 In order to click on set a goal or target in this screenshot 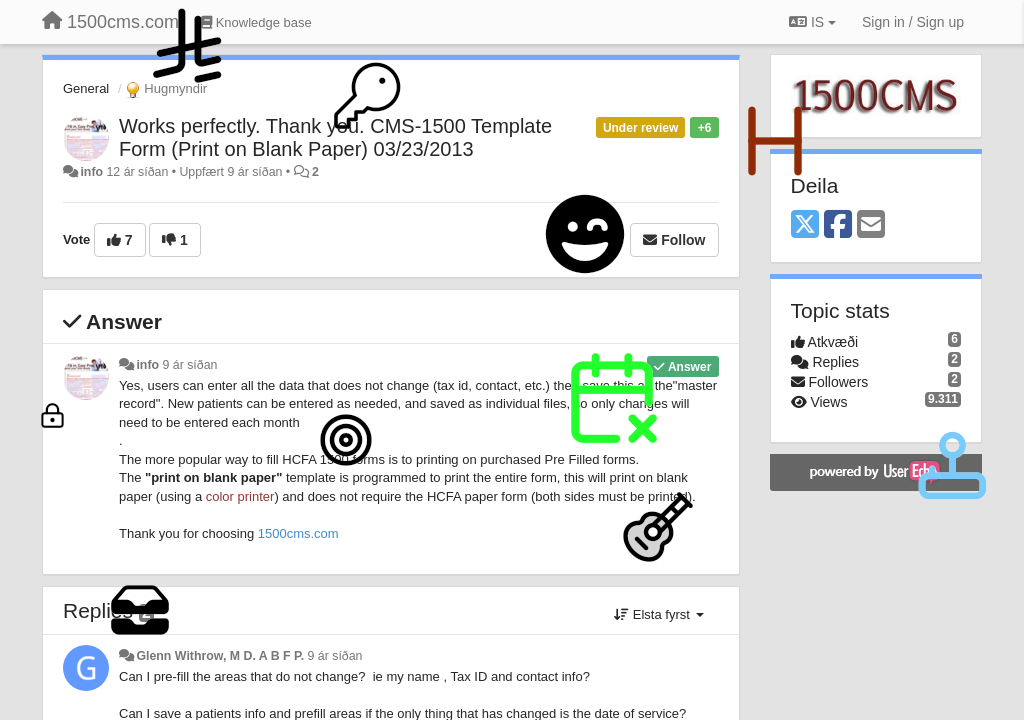, I will do `click(346, 440)`.